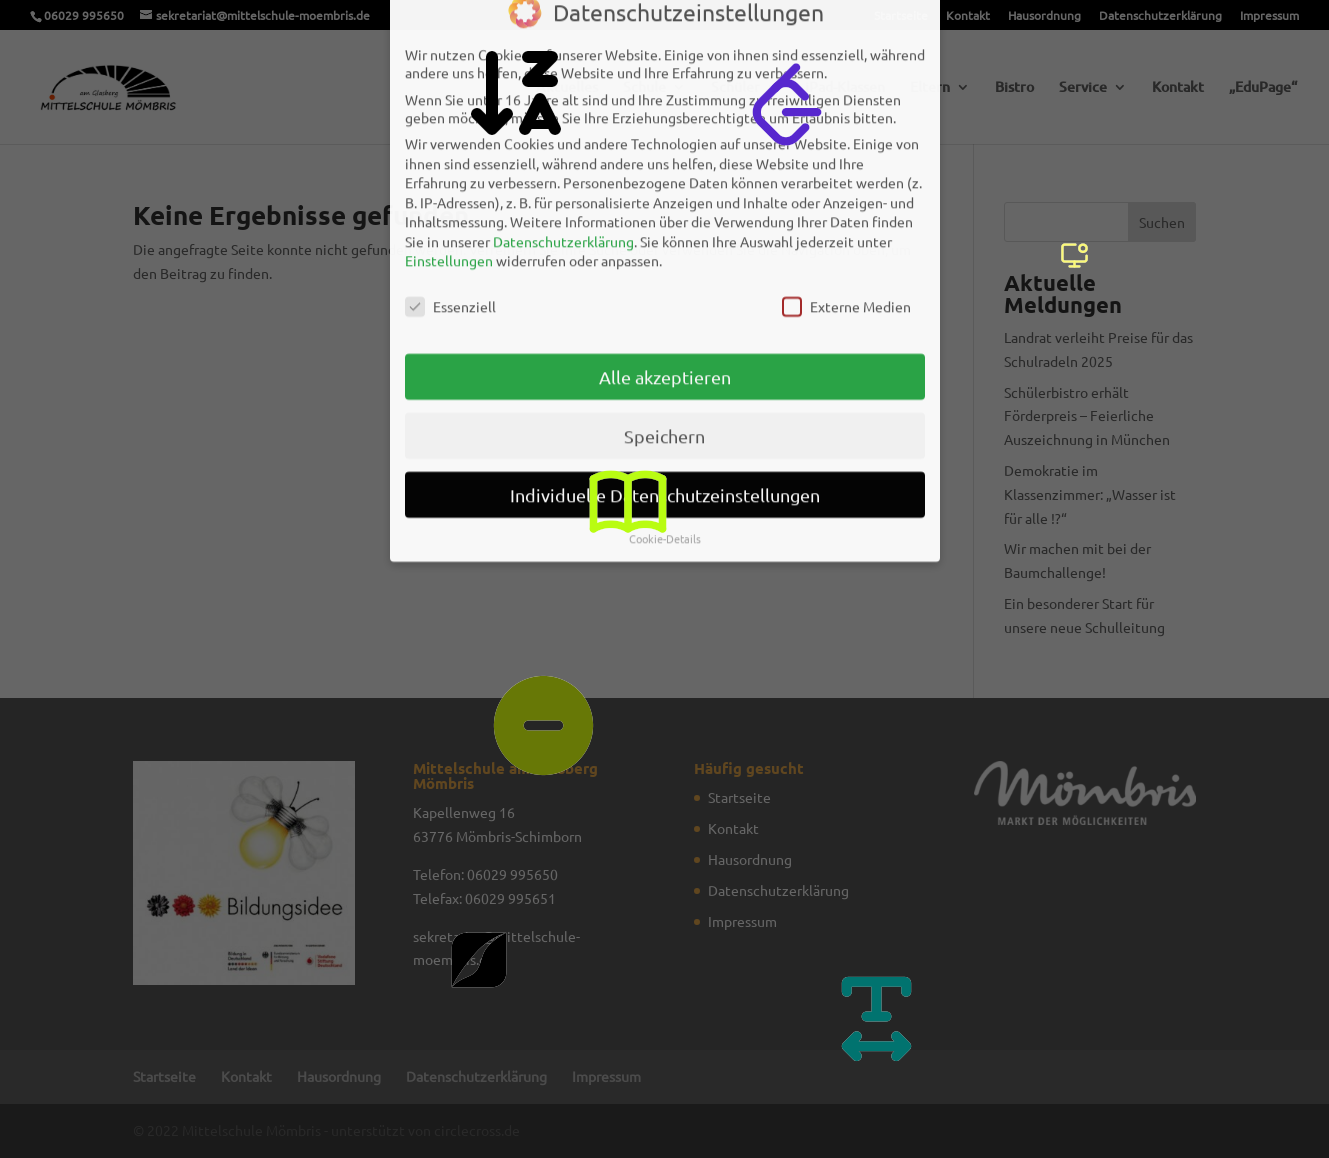 This screenshot has width=1329, height=1158. What do you see at coordinates (1074, 255) in the screenshot?
I see `indicates active screen recording or broadcast` at bounding box center [1074, 255].